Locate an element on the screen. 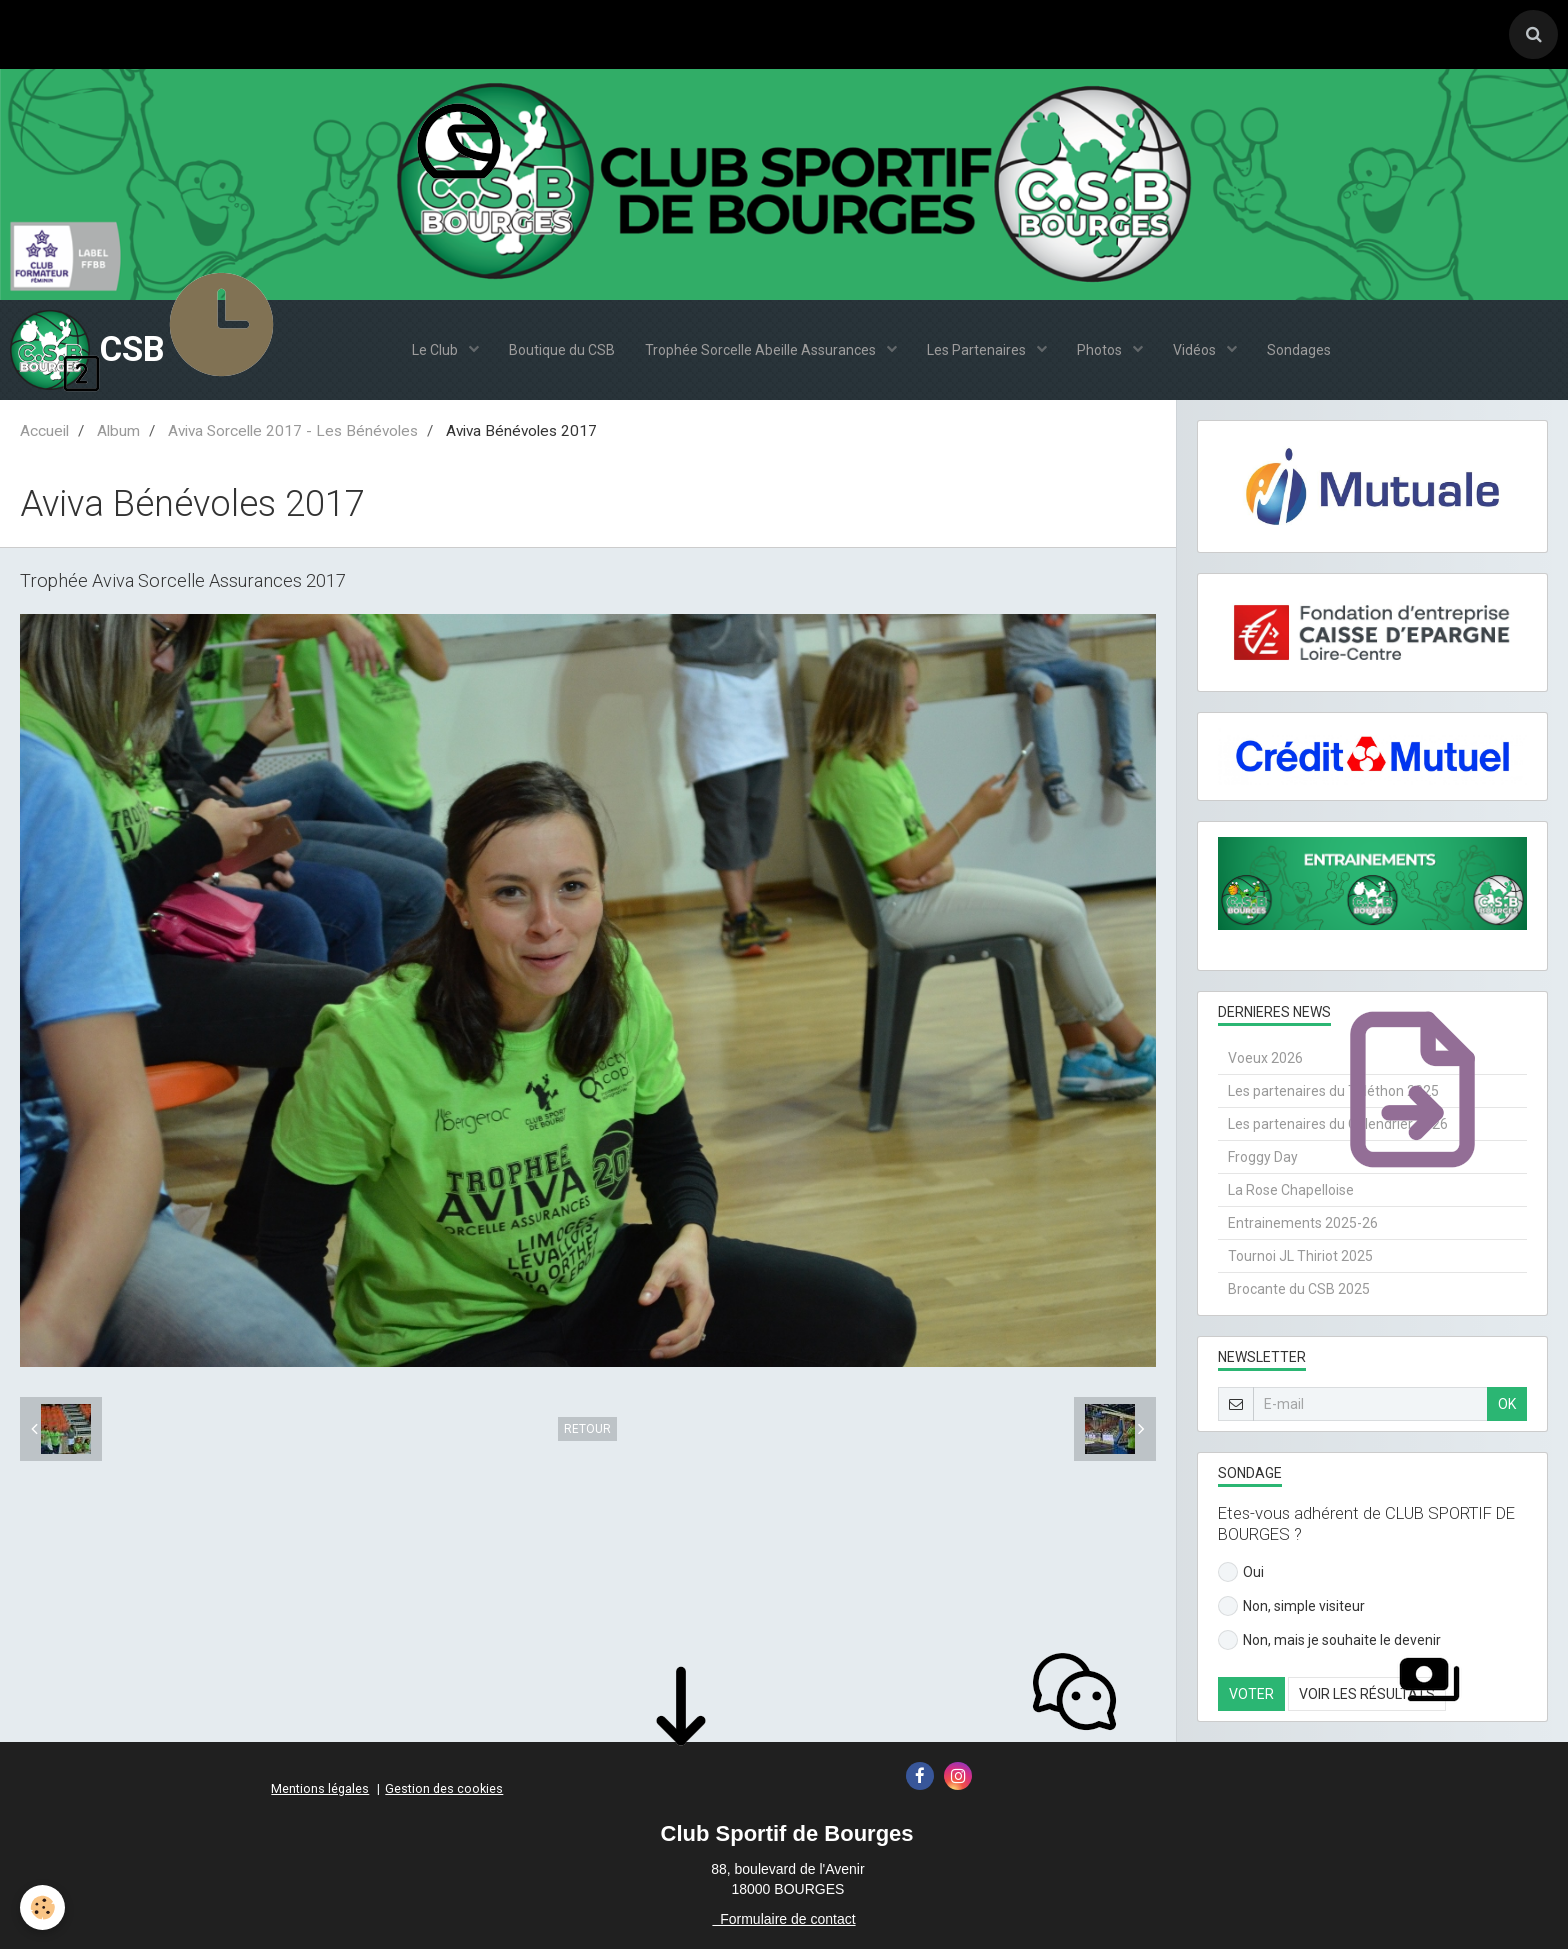 The height and width of the screenshot is (1949, 1568). scroll down or view more content below is located at coordinates (681, 1706).